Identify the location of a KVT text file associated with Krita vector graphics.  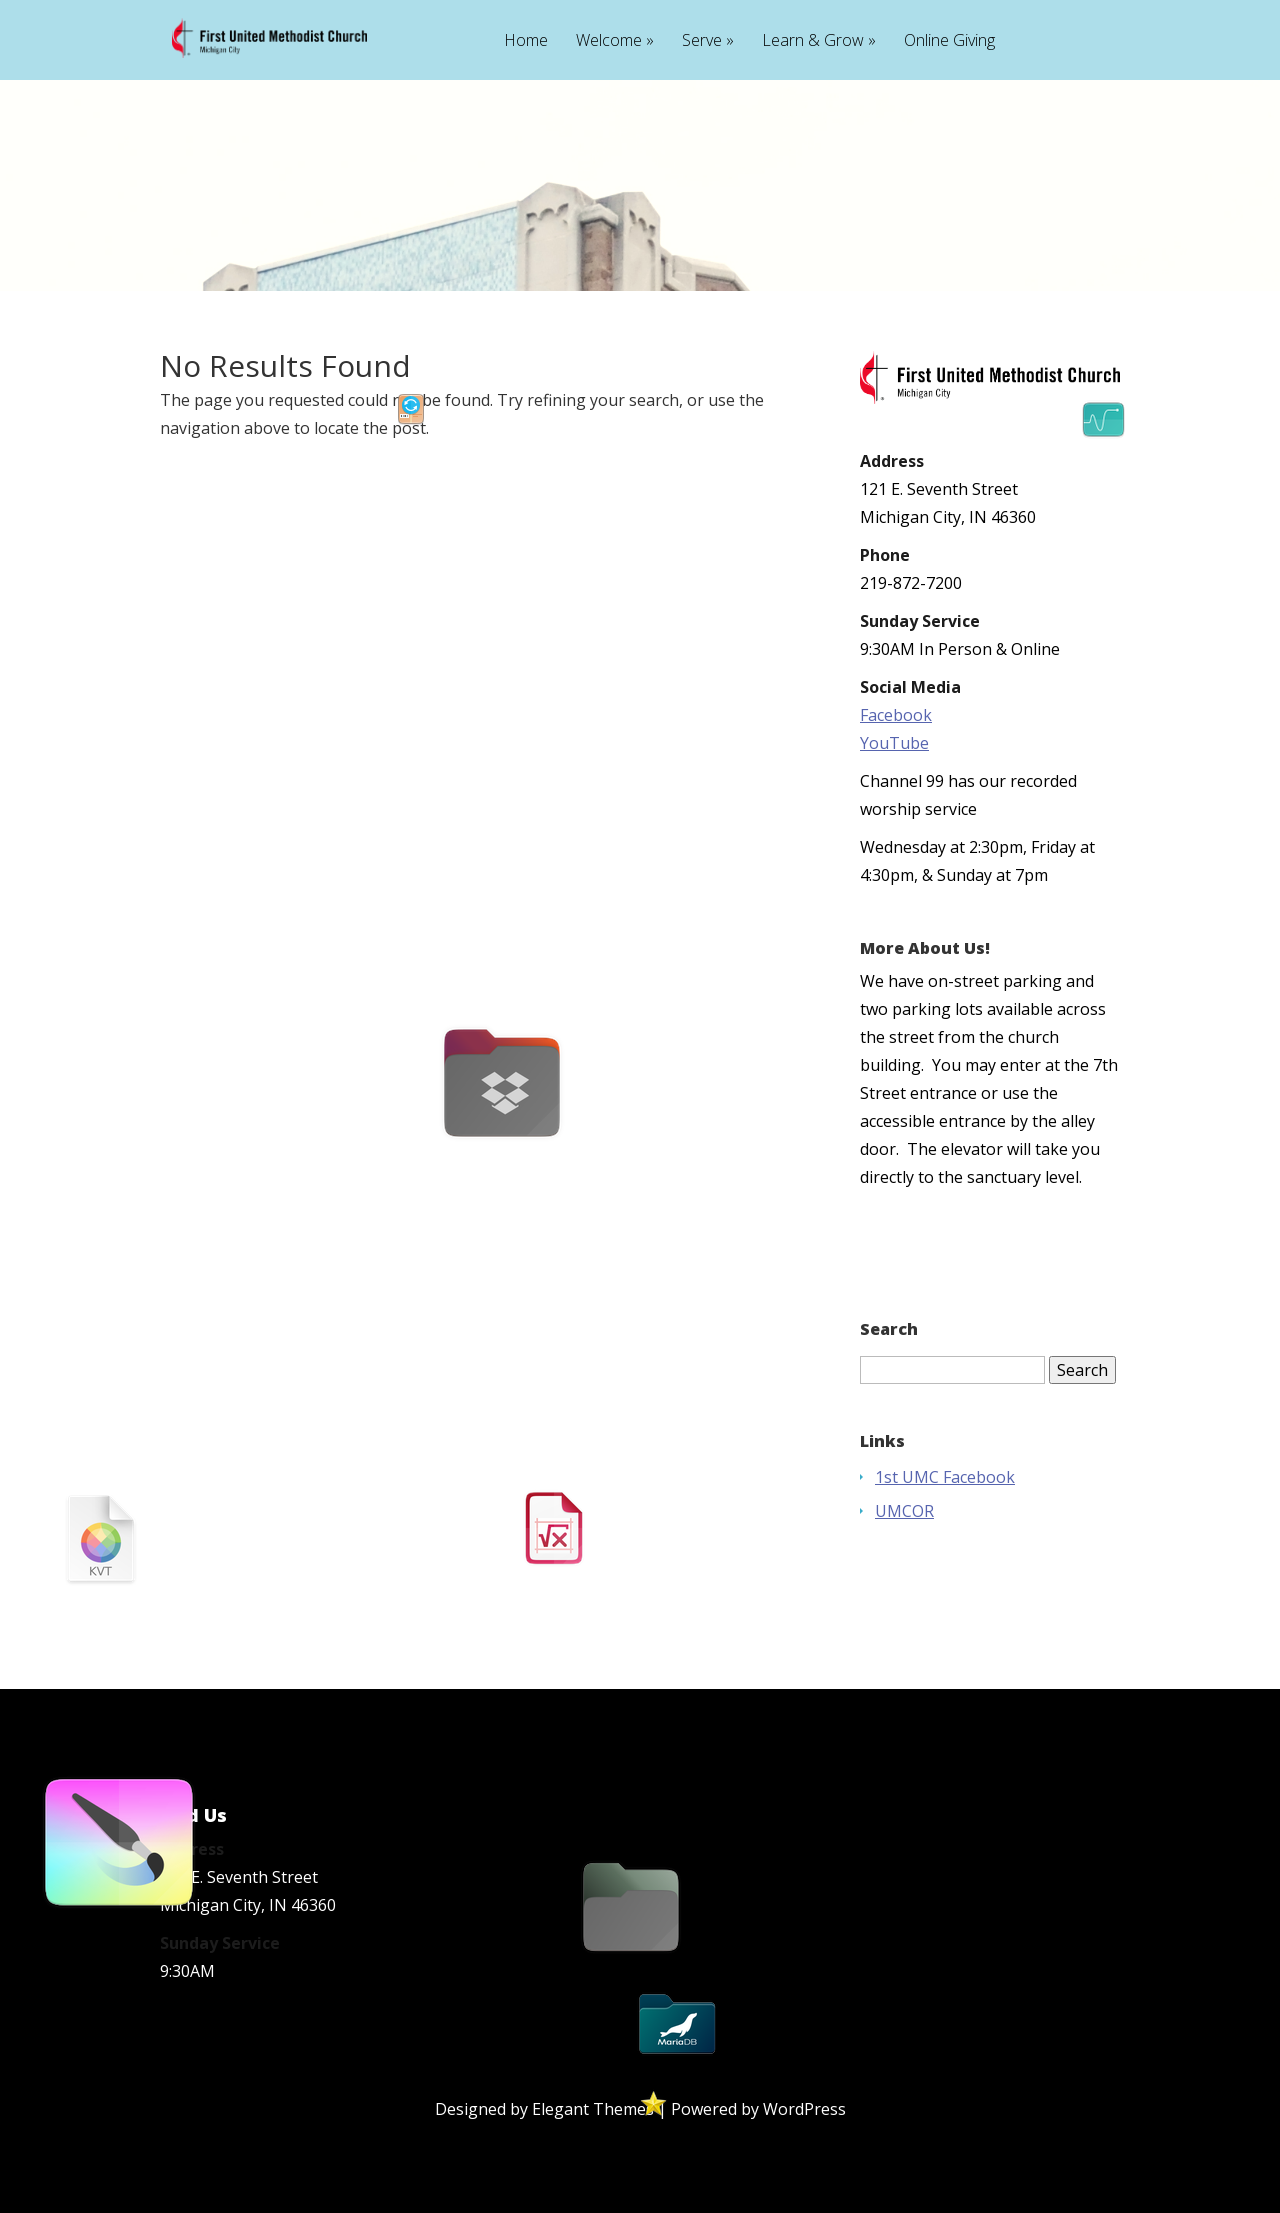
(101, 1540).